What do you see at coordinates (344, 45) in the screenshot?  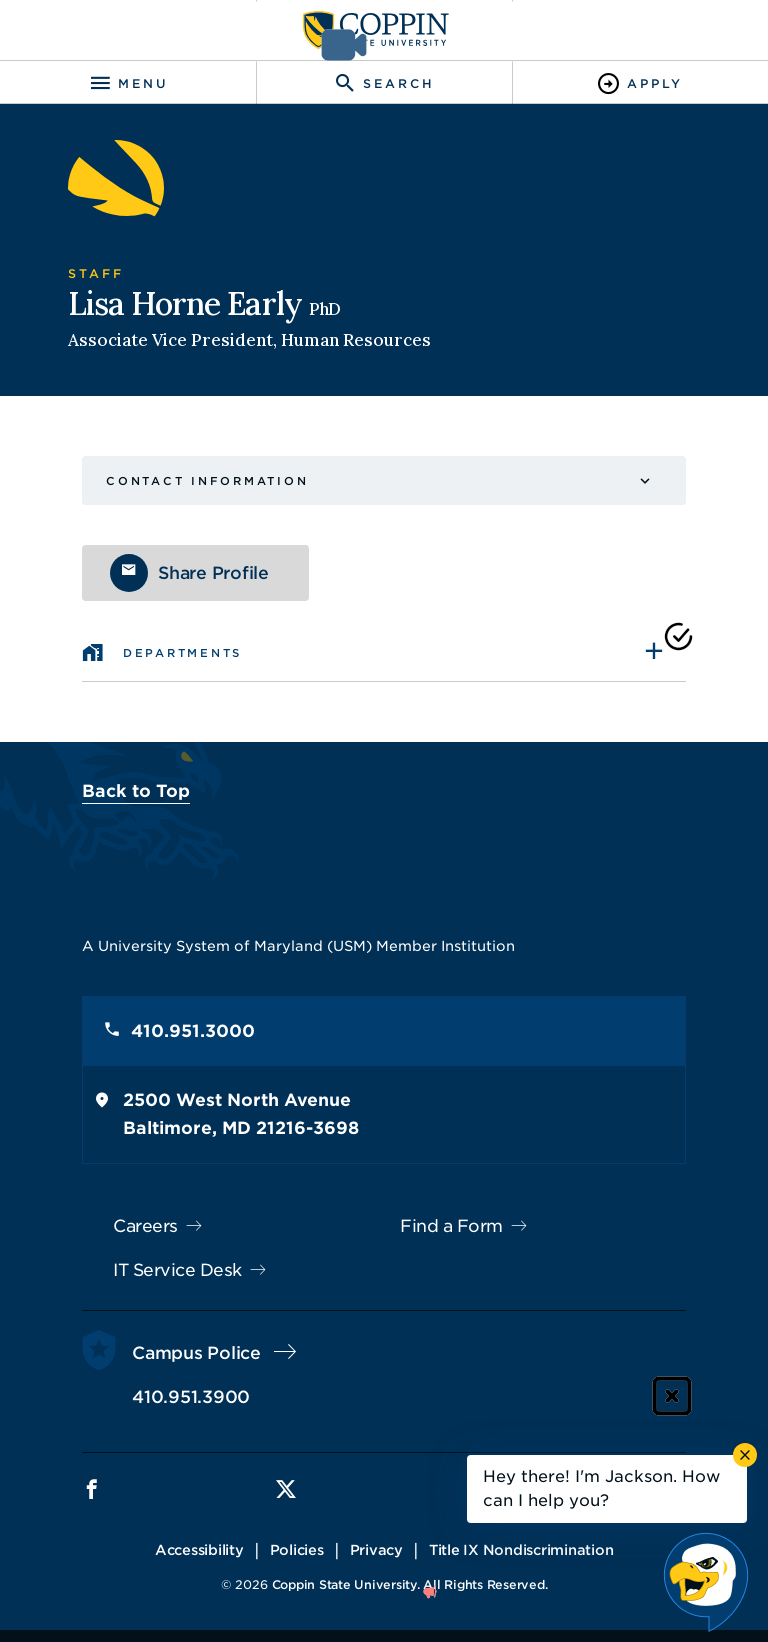 I see `start a video call` at bounding box center [344, 45].